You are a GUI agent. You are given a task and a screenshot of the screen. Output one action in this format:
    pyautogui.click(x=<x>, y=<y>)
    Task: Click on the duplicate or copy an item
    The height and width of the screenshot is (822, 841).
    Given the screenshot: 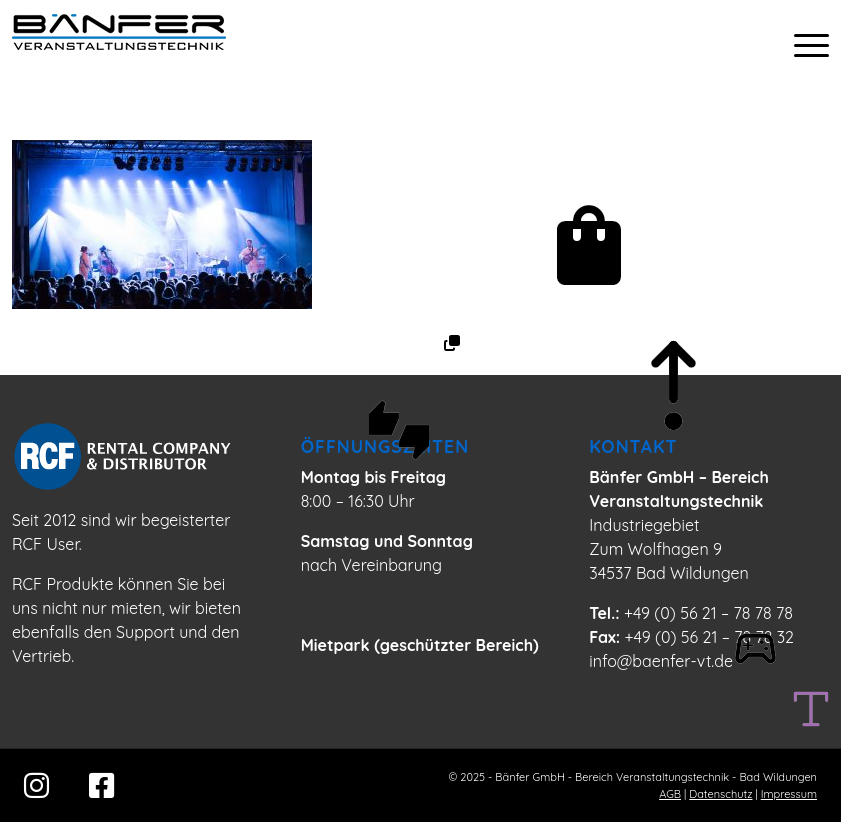 What is the action you would take?
    pyautogui.click(x=452, y=343)
    